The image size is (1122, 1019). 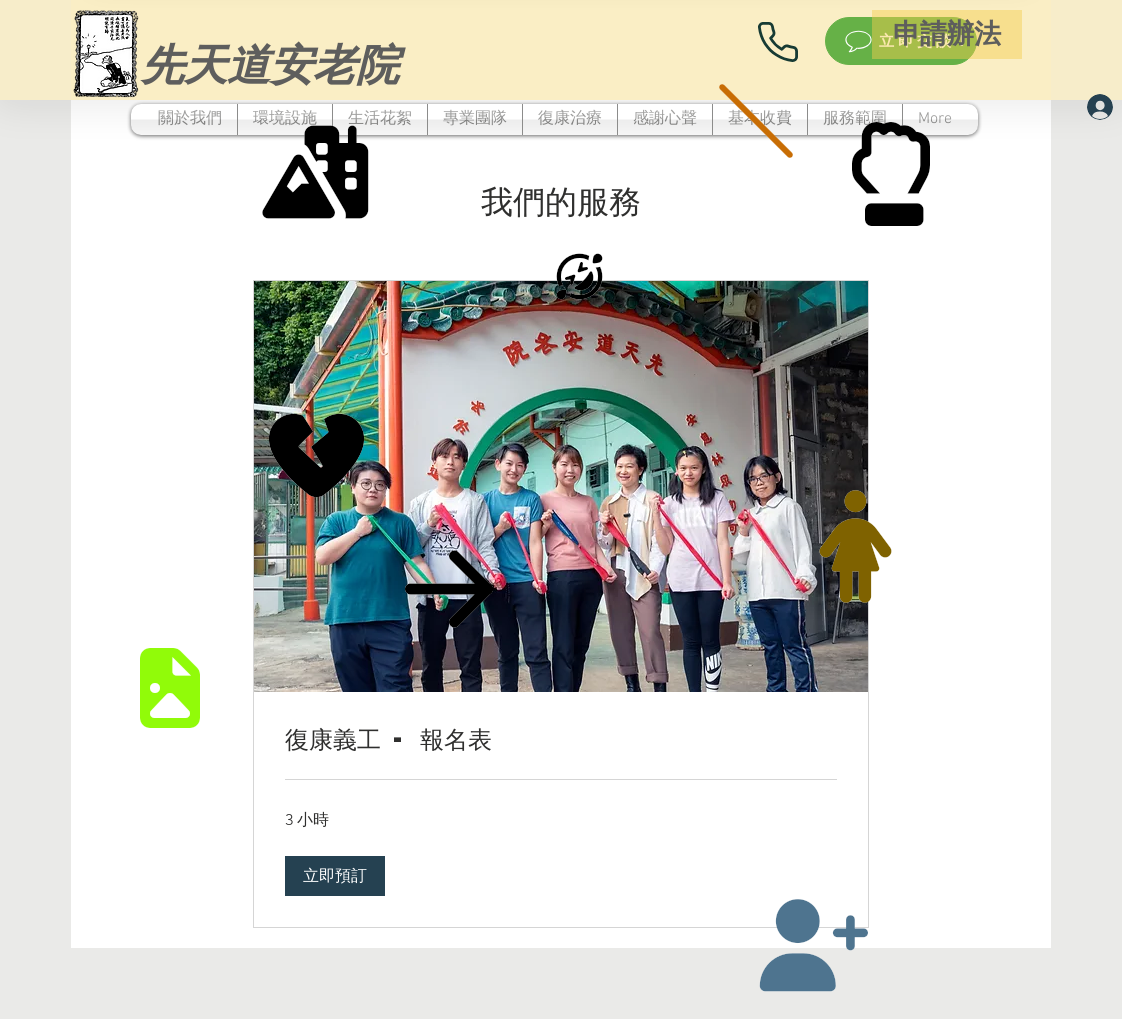 What do you see at coordinates (316, 455) in the screenshot?
I see `unlike or remove from favorites` at bounding box center [316, 455].